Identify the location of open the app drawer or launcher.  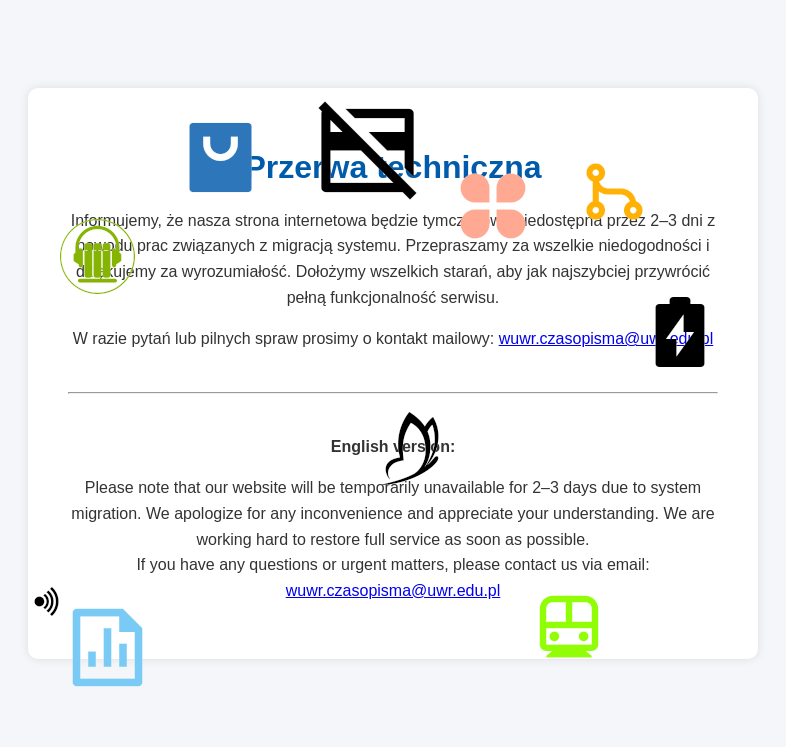
(493, 206).